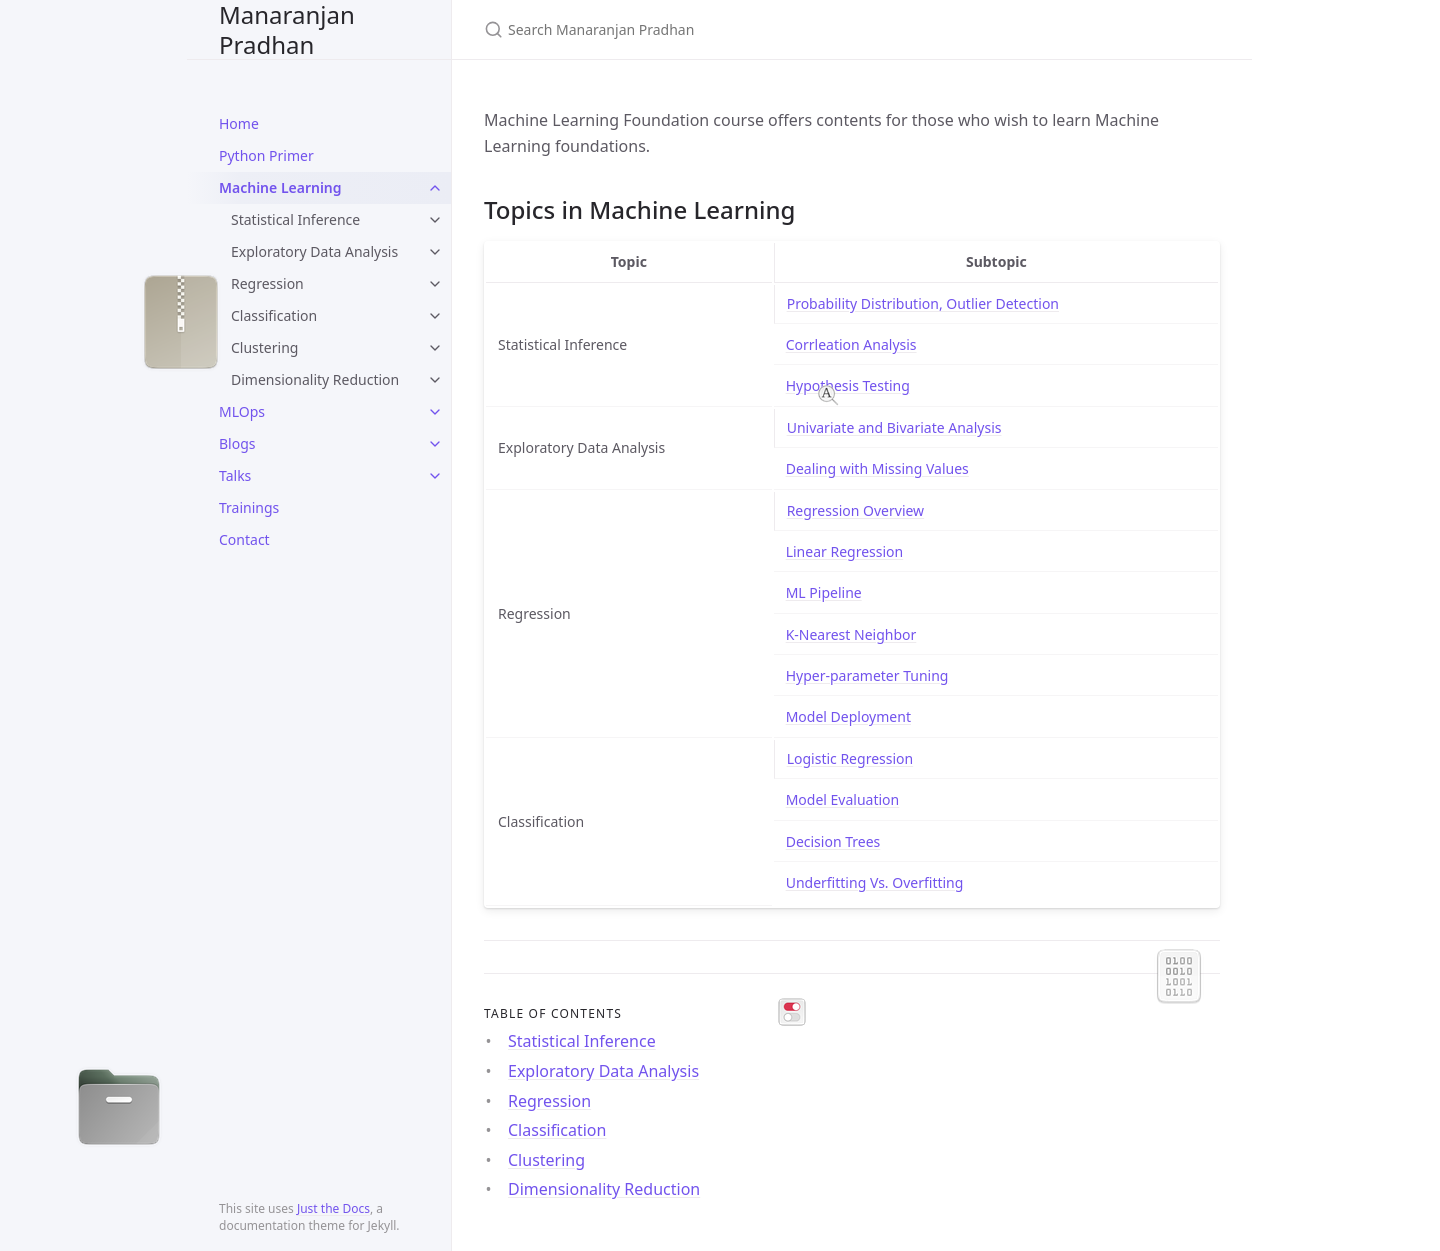 The image size is (1440, 1251). Describe the element at coordinates (828, 395) in the screenshot. I see `search for text or content` at that location.